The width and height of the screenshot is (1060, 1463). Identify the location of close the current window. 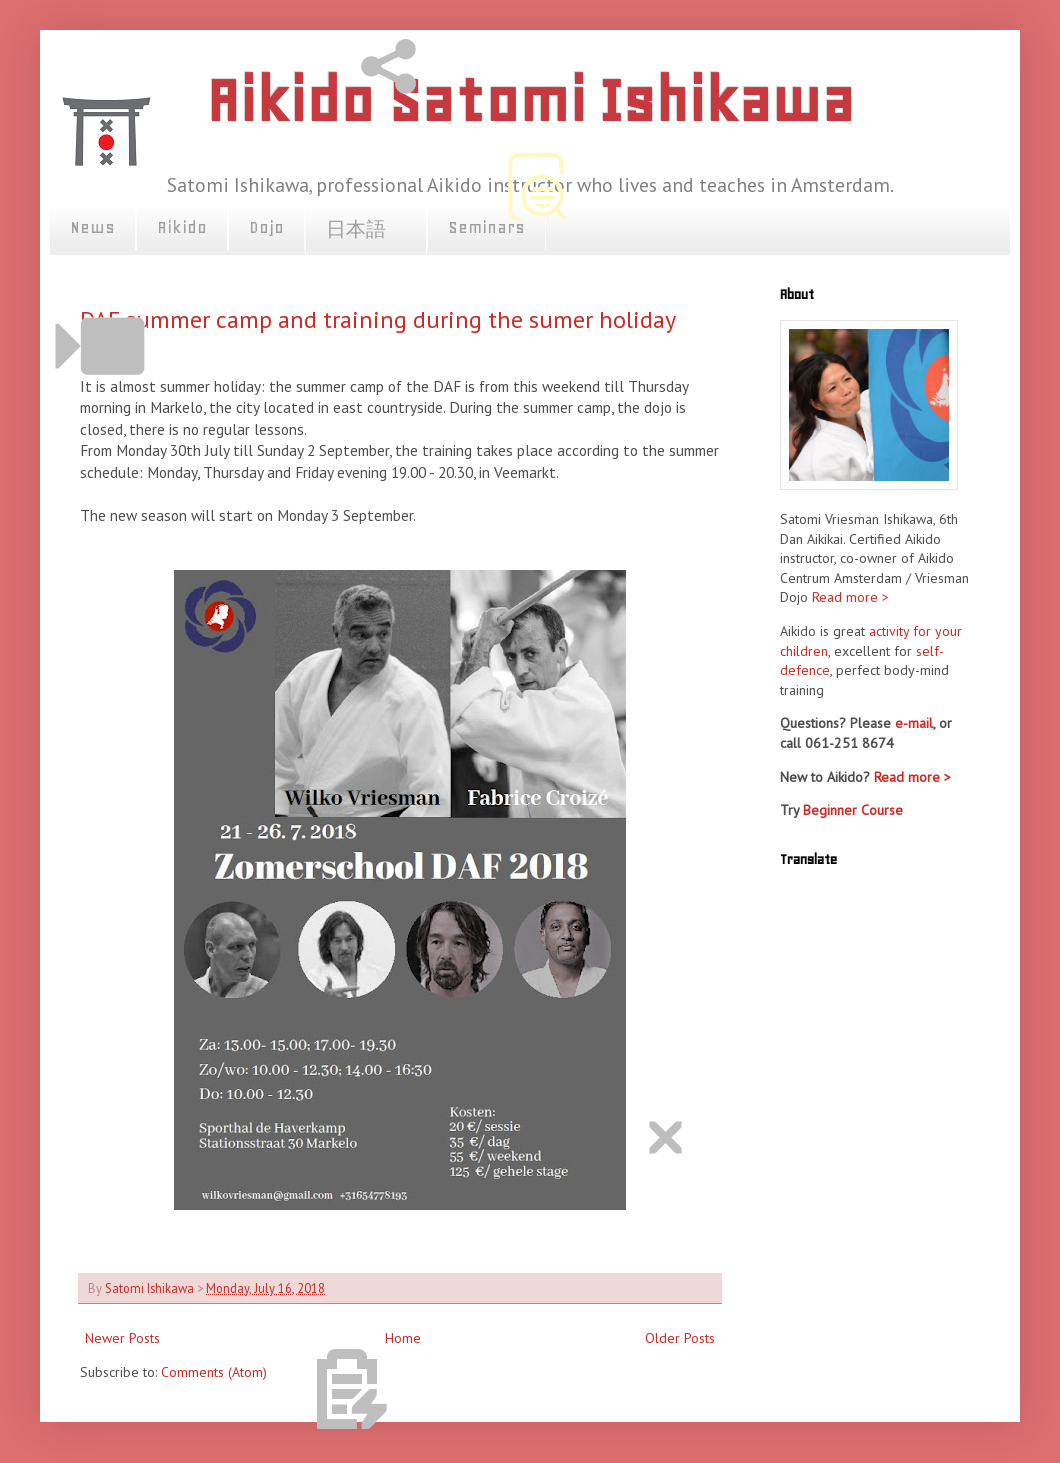
(665, 1137).